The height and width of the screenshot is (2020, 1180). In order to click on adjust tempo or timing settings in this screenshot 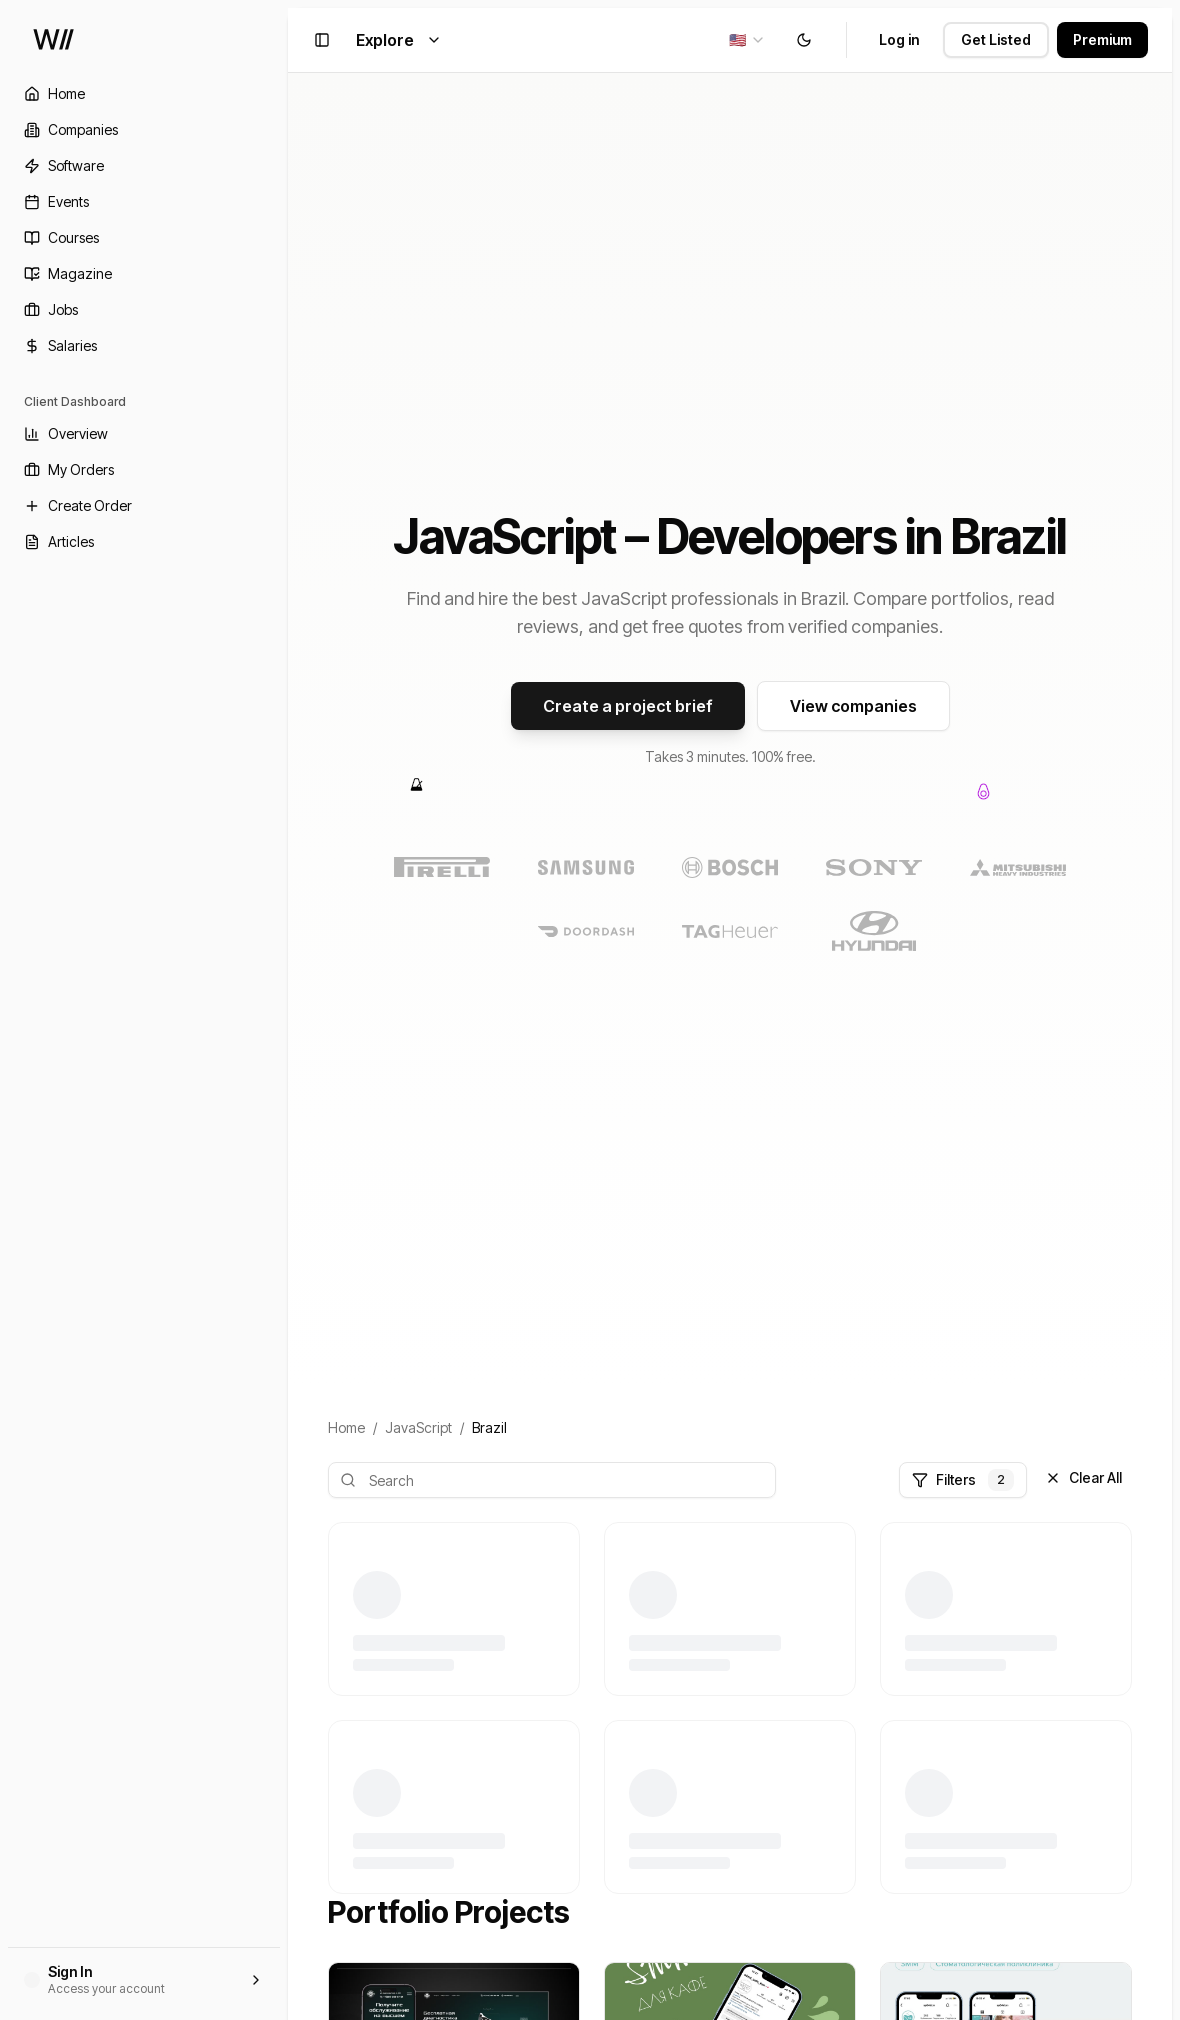, I will do `click(416, 784)`.